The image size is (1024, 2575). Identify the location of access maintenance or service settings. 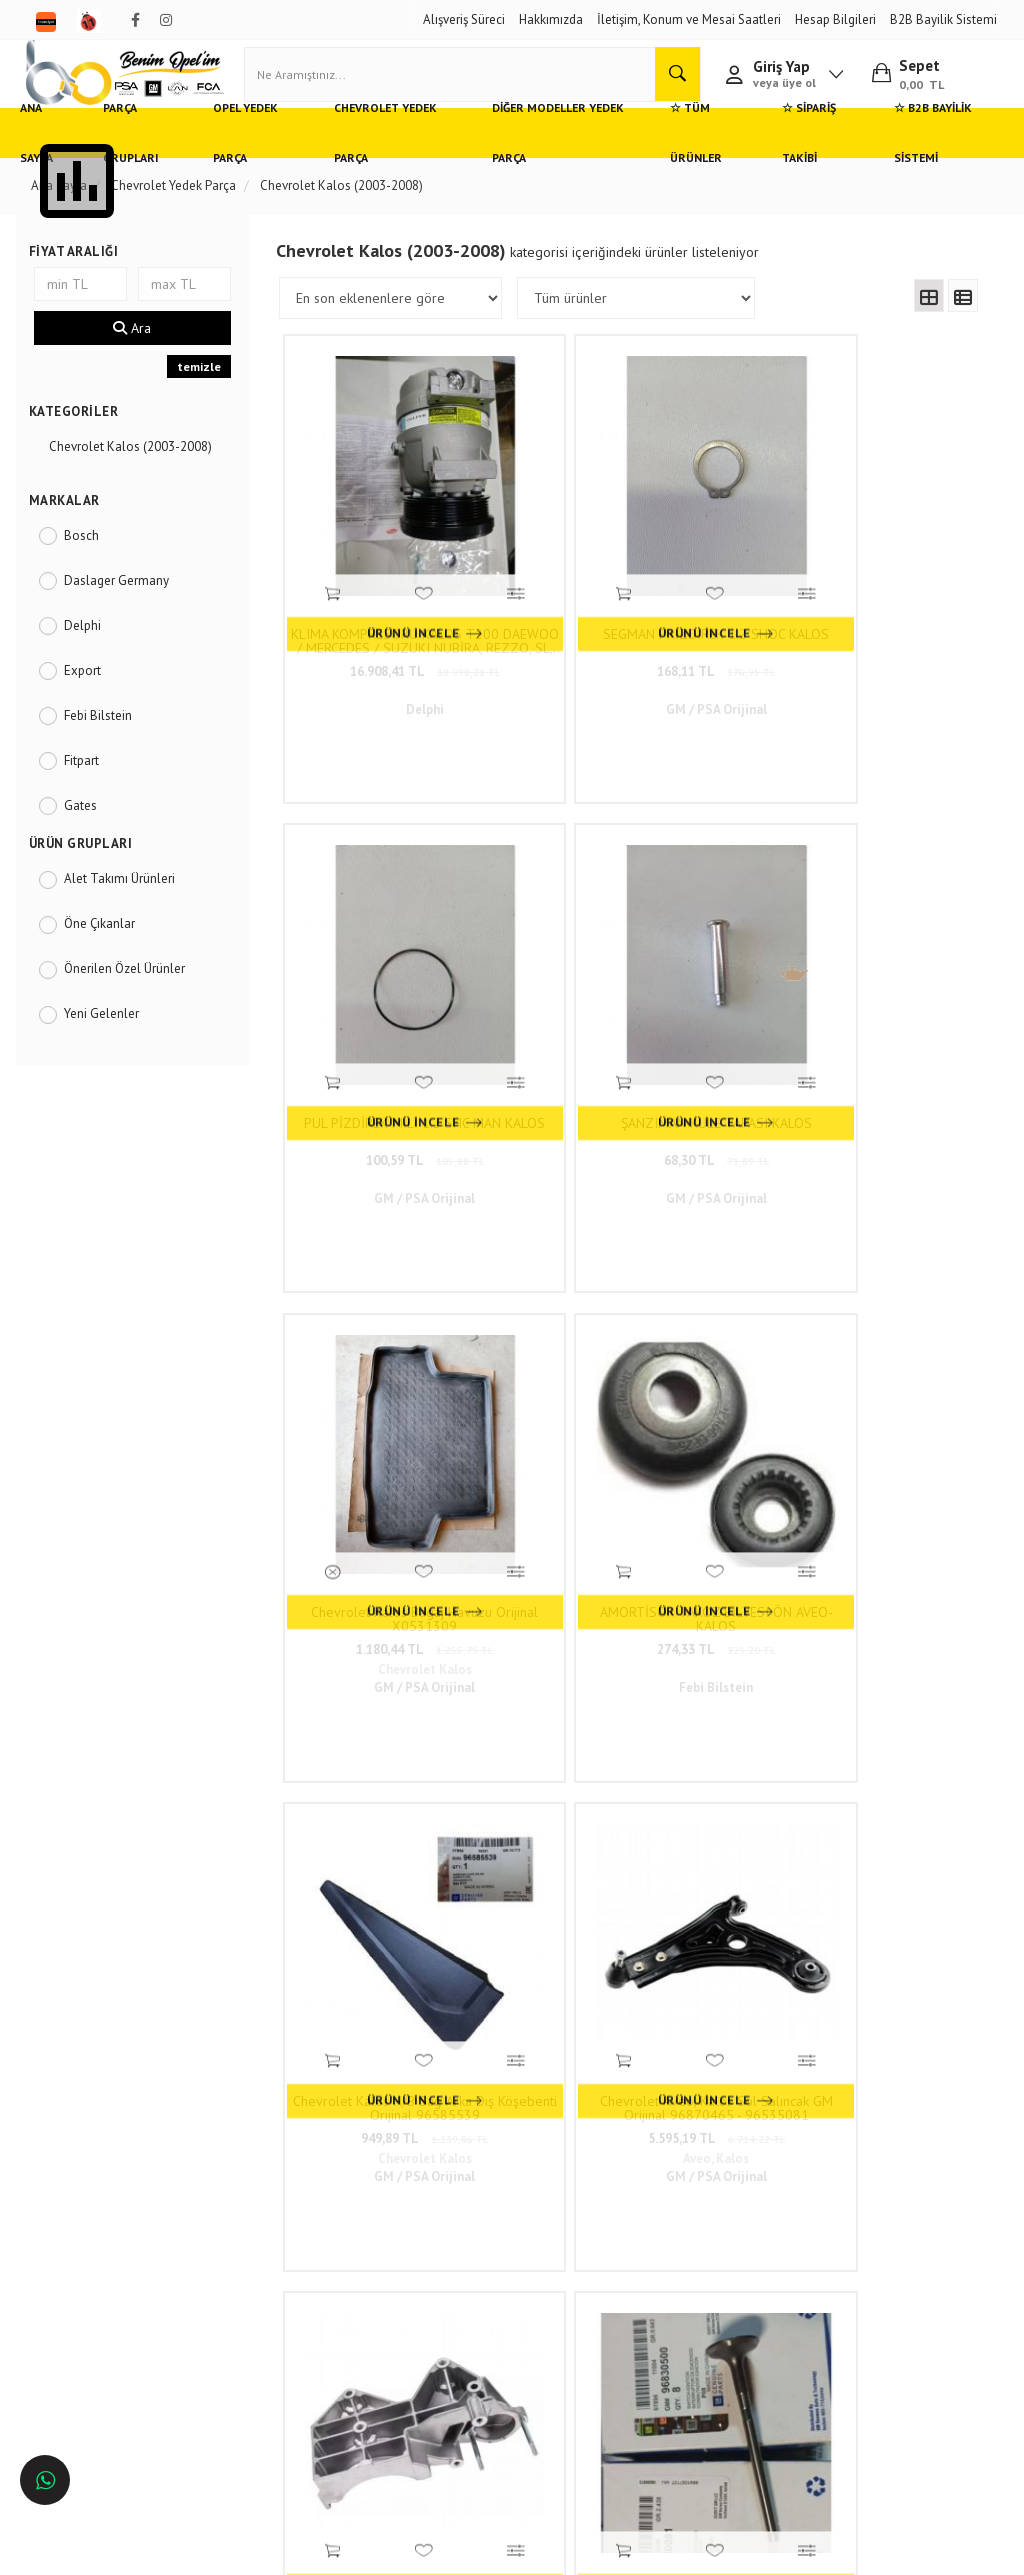
(795, 974).